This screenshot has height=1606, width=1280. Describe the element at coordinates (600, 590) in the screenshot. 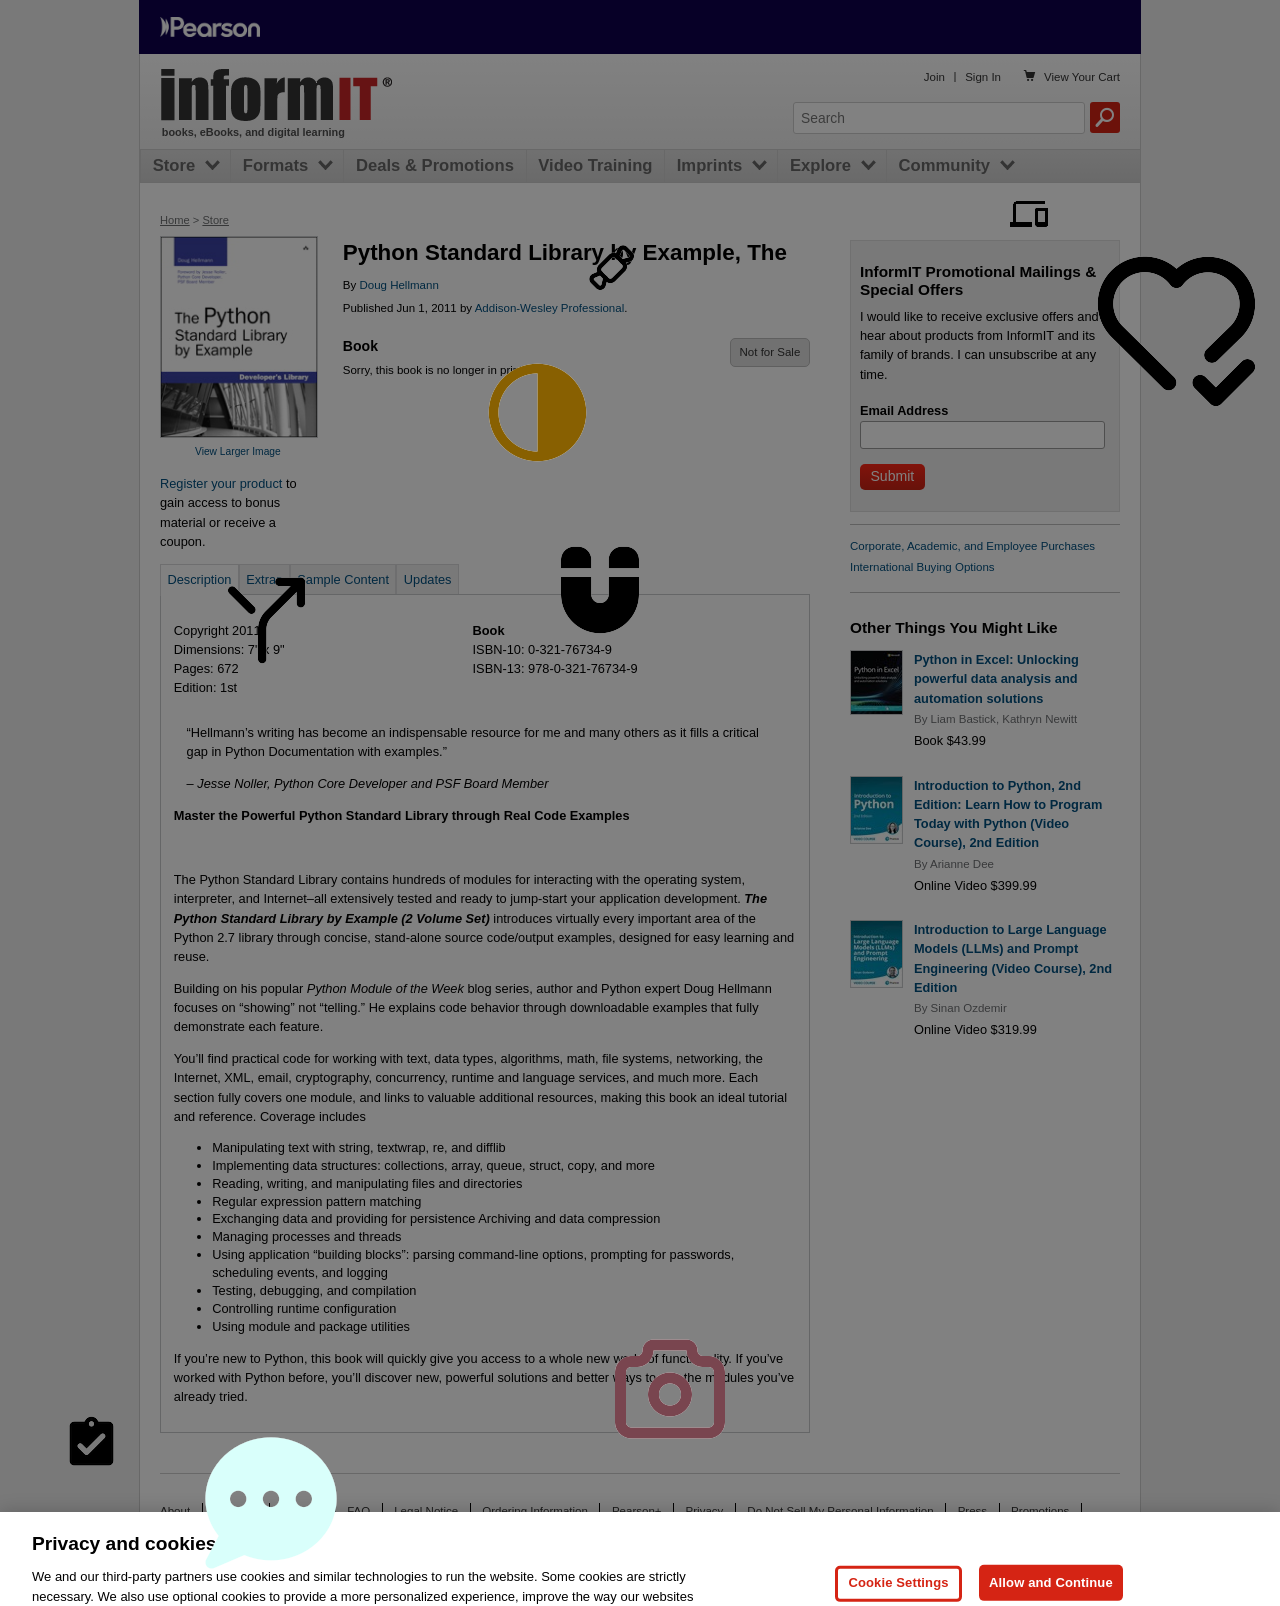

I see `attract or pull related items together` at that location.